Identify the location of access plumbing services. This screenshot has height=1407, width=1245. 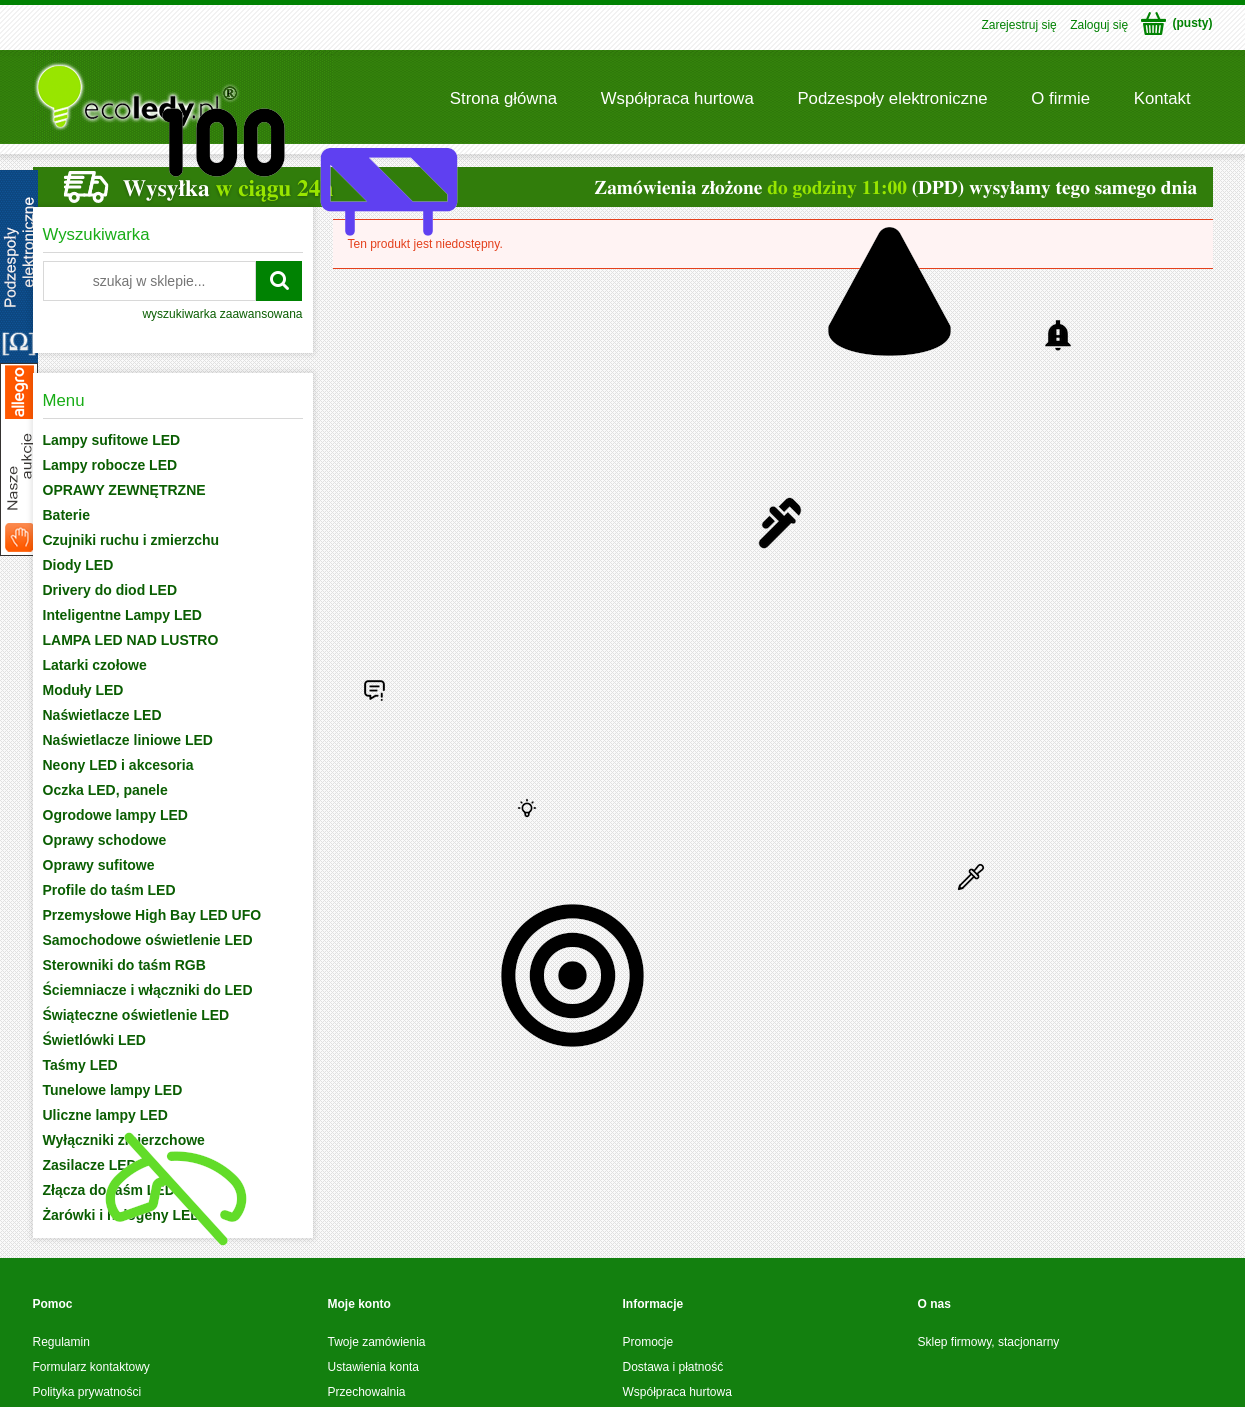
(780, 523).